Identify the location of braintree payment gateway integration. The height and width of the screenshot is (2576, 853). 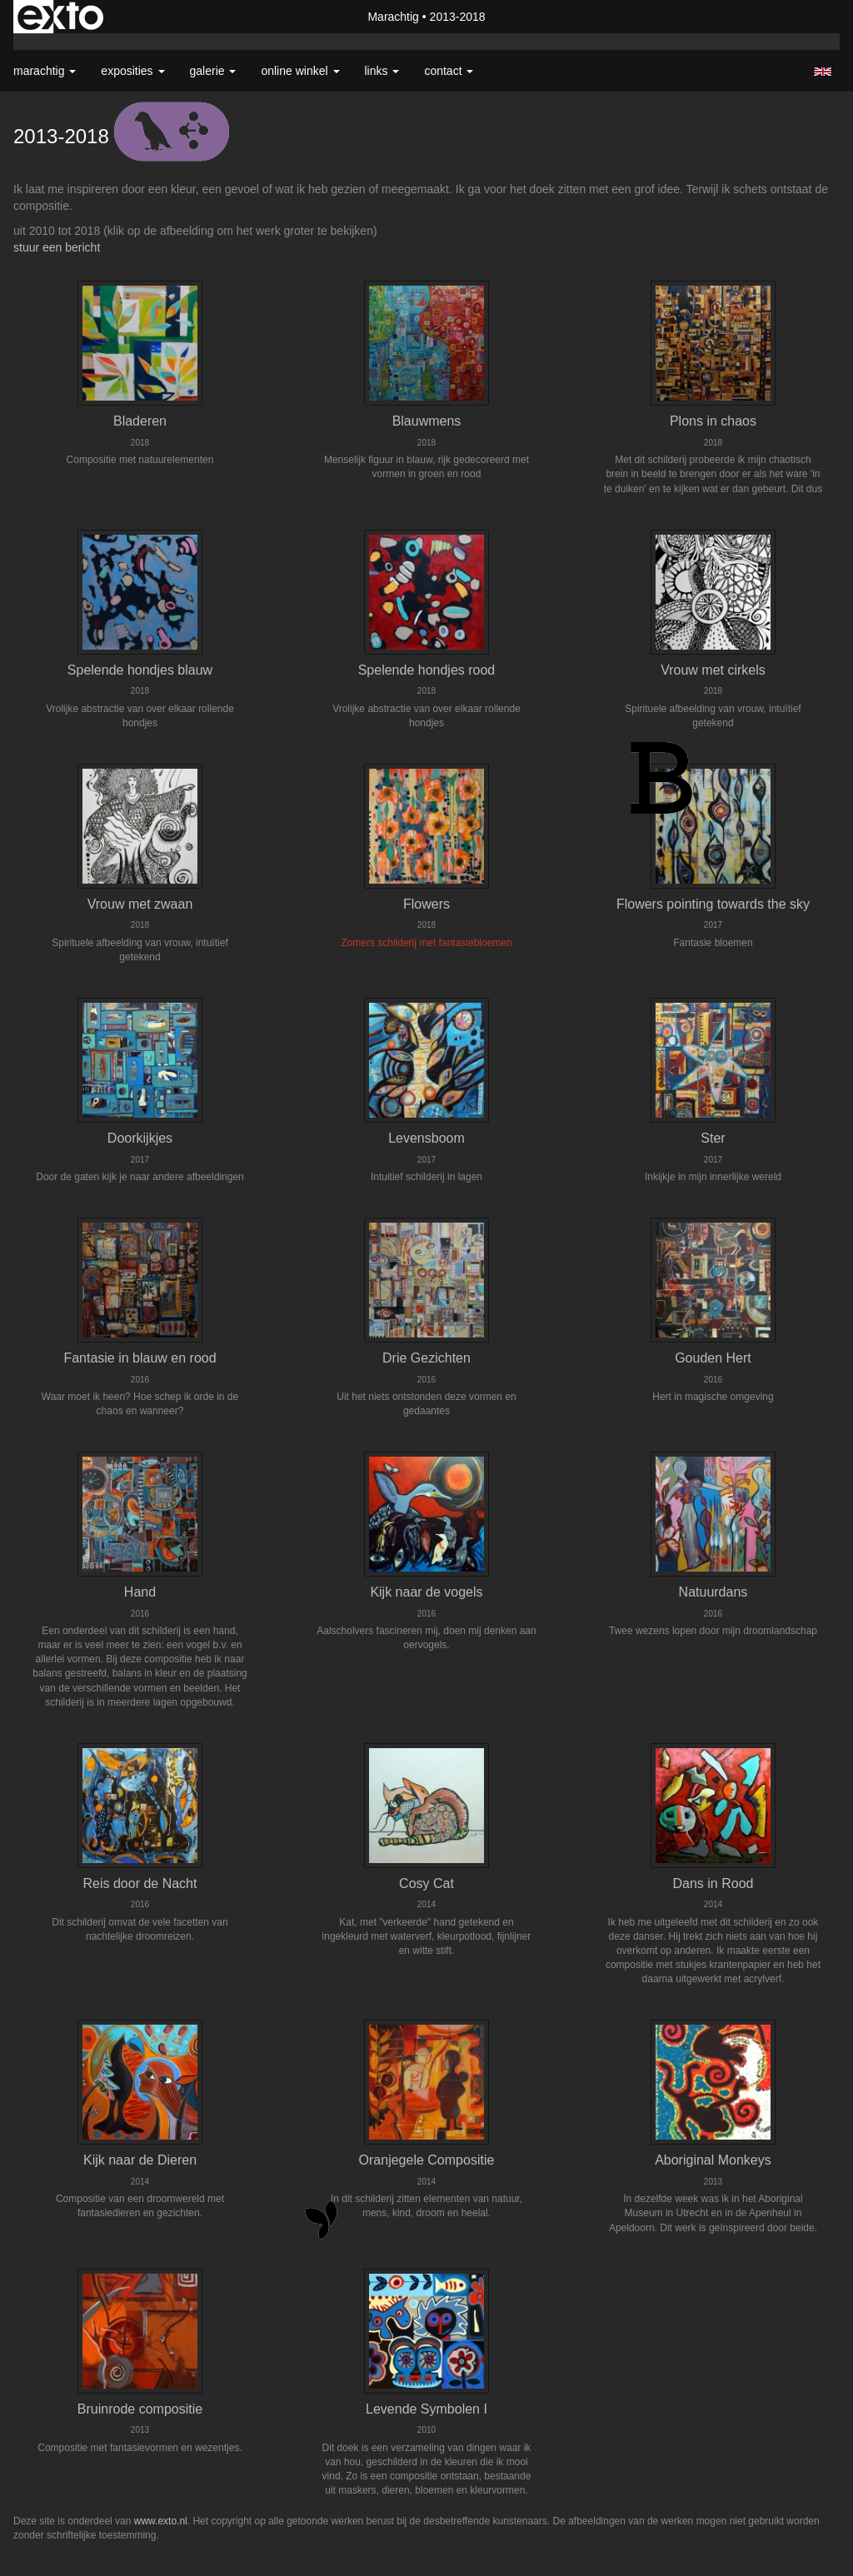
(661, 778).